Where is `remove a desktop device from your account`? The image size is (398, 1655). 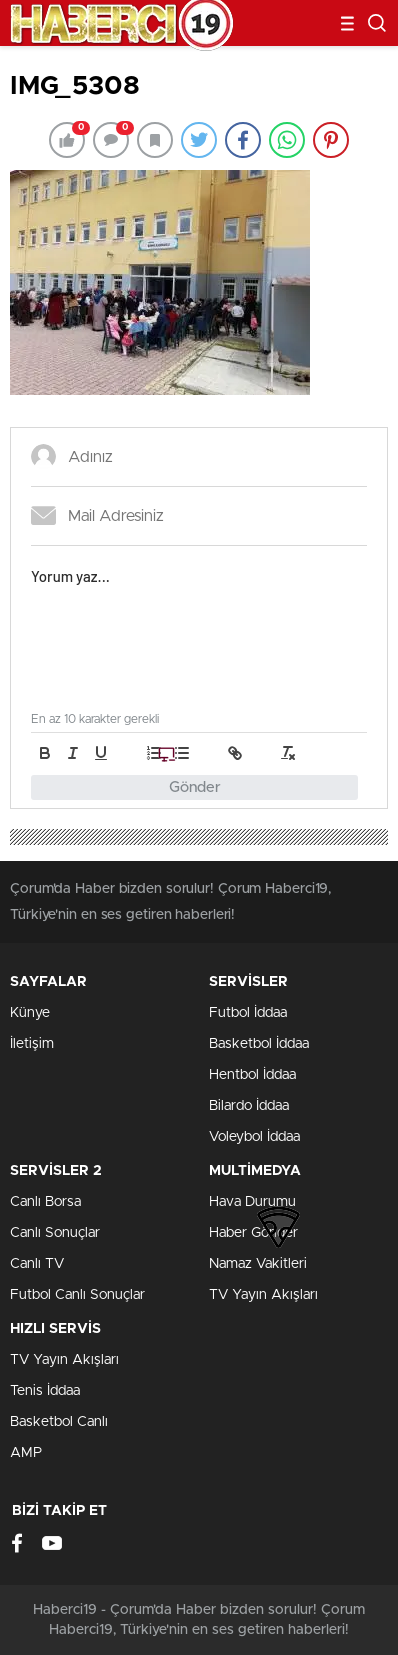 remove a desktop device from your account is located at coordinates (166, 754).